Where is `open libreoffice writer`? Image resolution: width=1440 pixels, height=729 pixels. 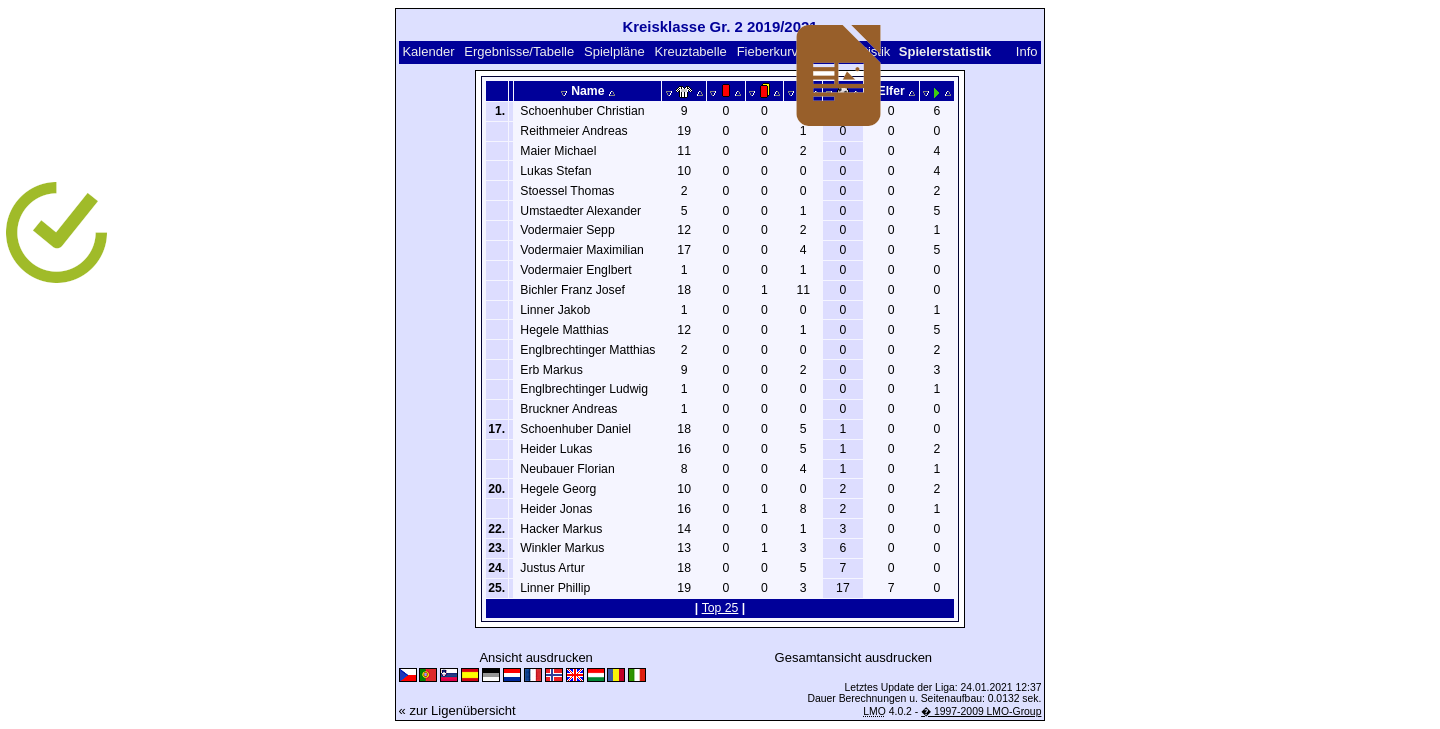
open libreoffice writer is located at coordinates (838, 75).